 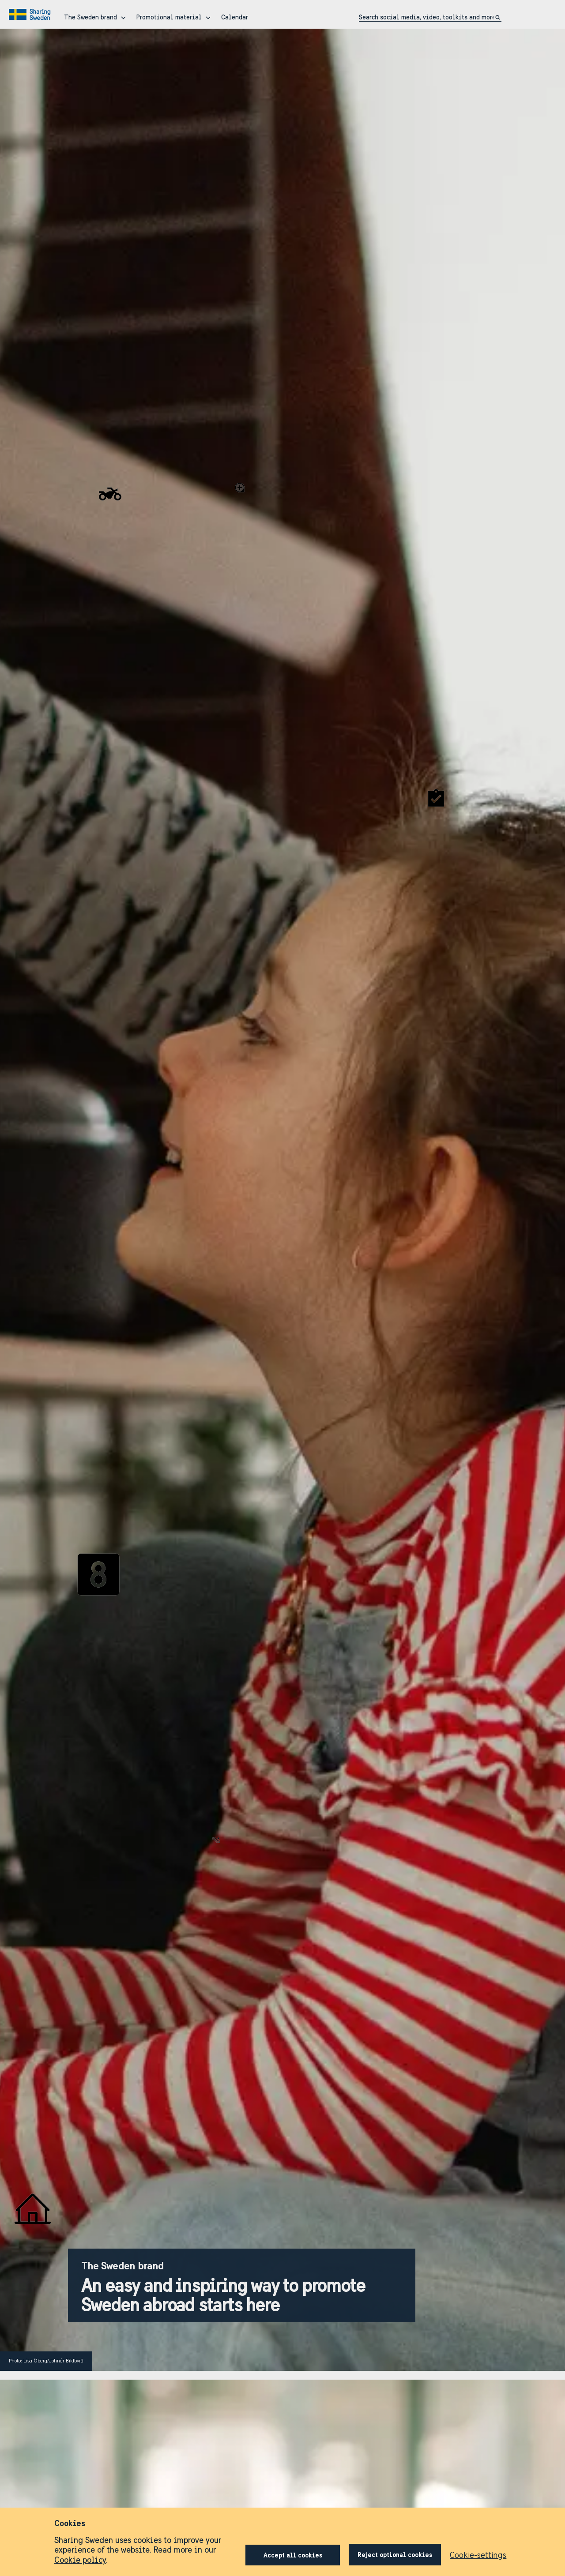 What do you see at coordinates (216, 1840) in the screenshot?
I see `indicates escalator going down` at bounding box center [216, 1840].